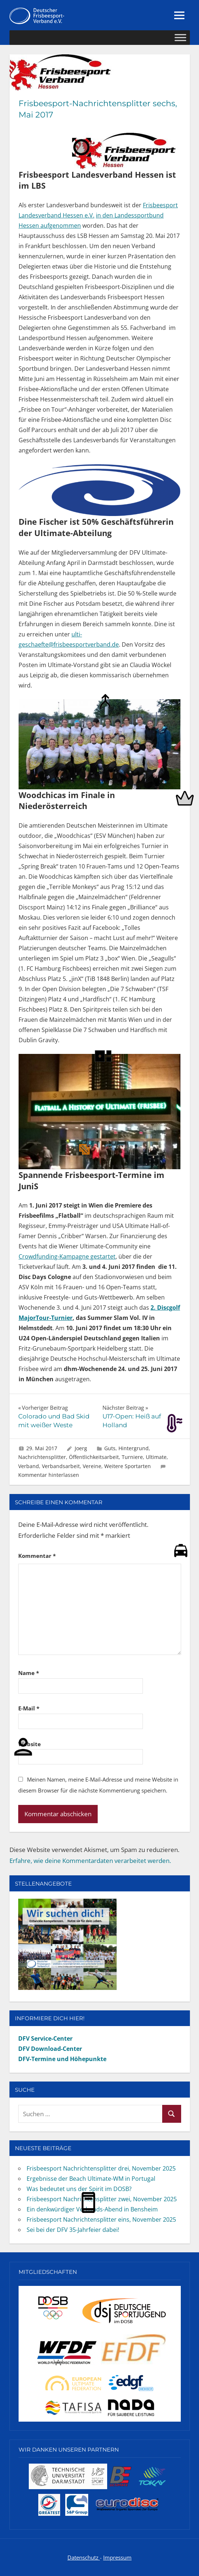  What do you see at coordinates (58, 2362) in the screenshot?
I see `indicates south korean won currency` at bounding box center [58, 2362].